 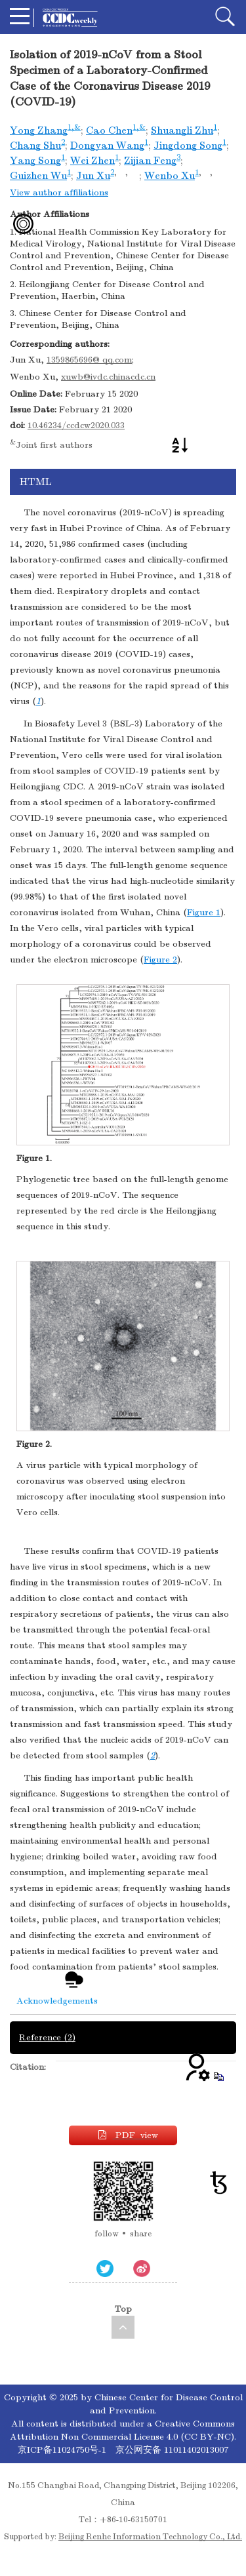 What do you see at coordinates (218, 2182) in the screenshot?
I see `tezos (XTZ) cryptocurrency logo` at bounding box center [218, 2182].